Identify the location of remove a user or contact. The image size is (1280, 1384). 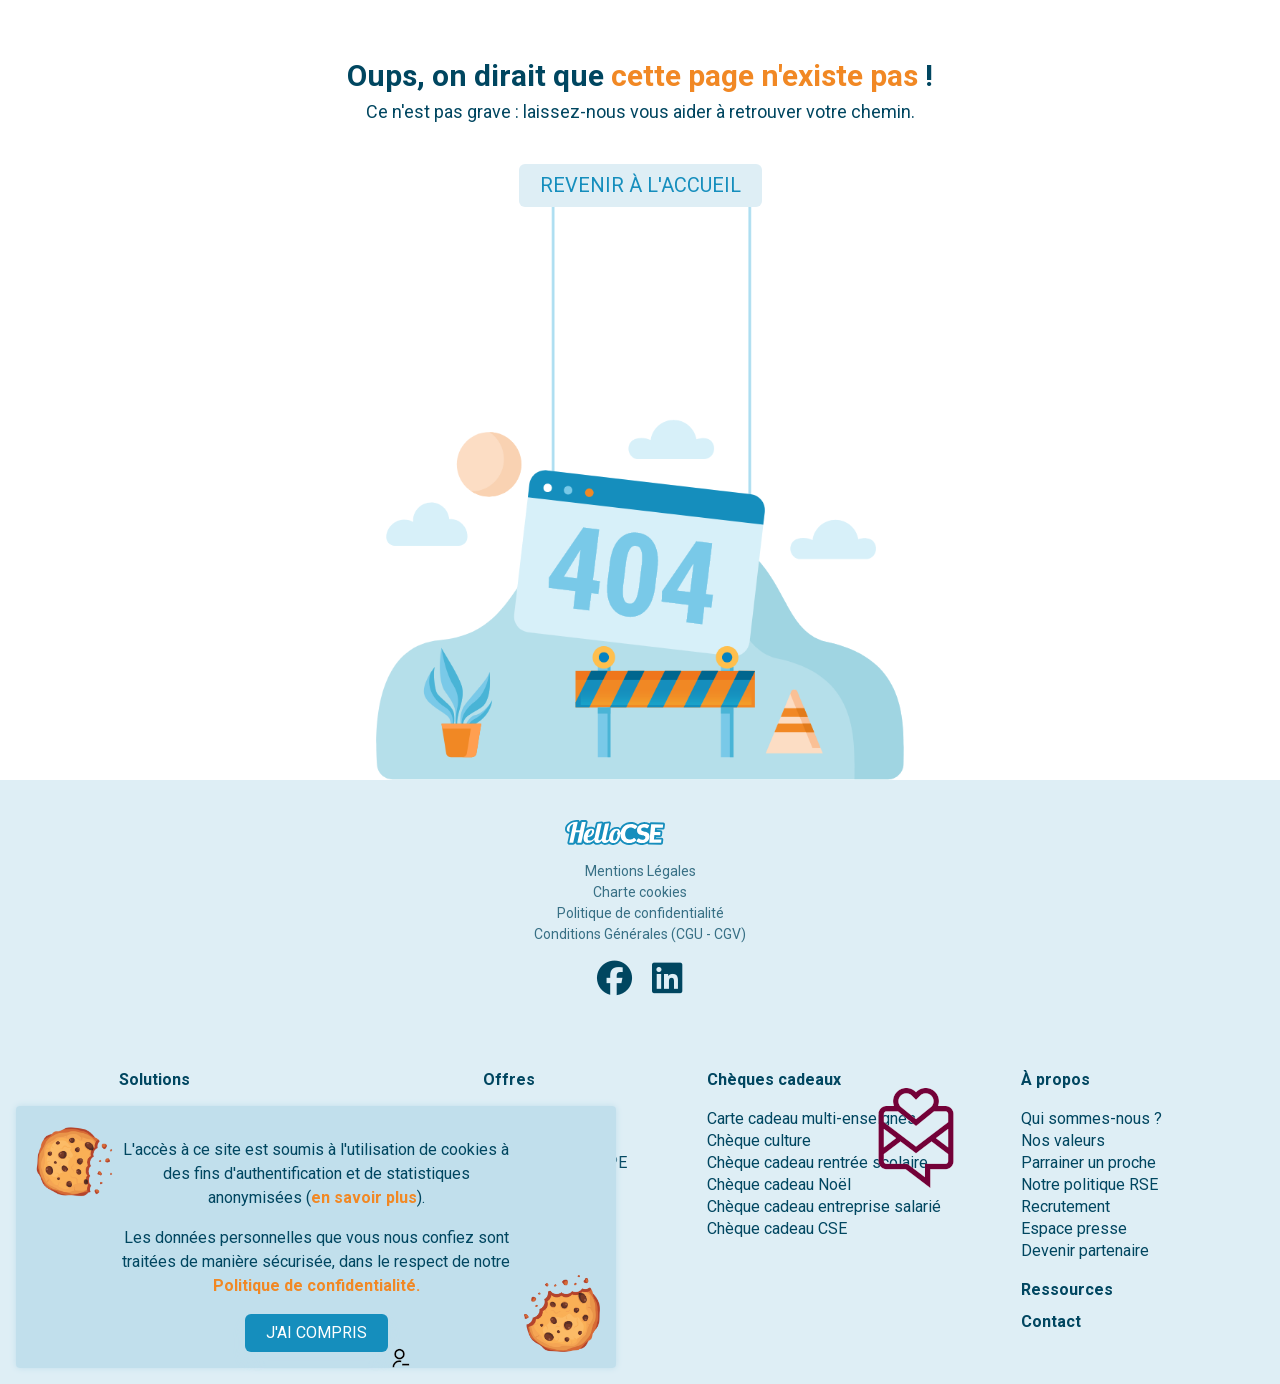
(399, 1358).